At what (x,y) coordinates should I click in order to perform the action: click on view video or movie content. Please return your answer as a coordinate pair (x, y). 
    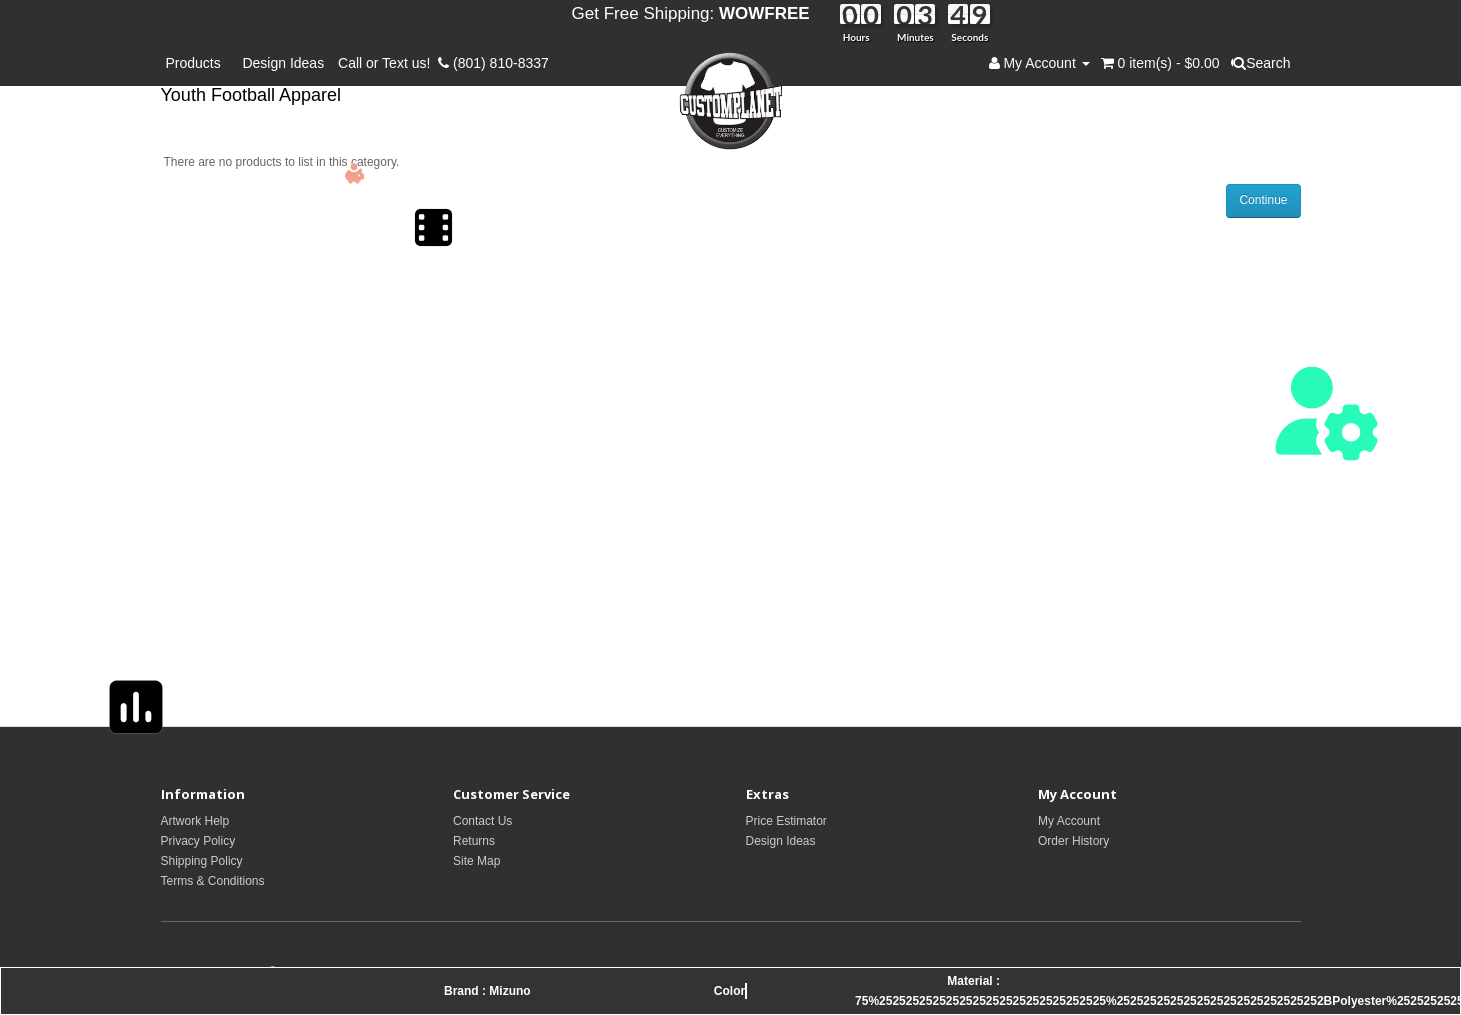
    Looking at the image, I should click on (433, 227).